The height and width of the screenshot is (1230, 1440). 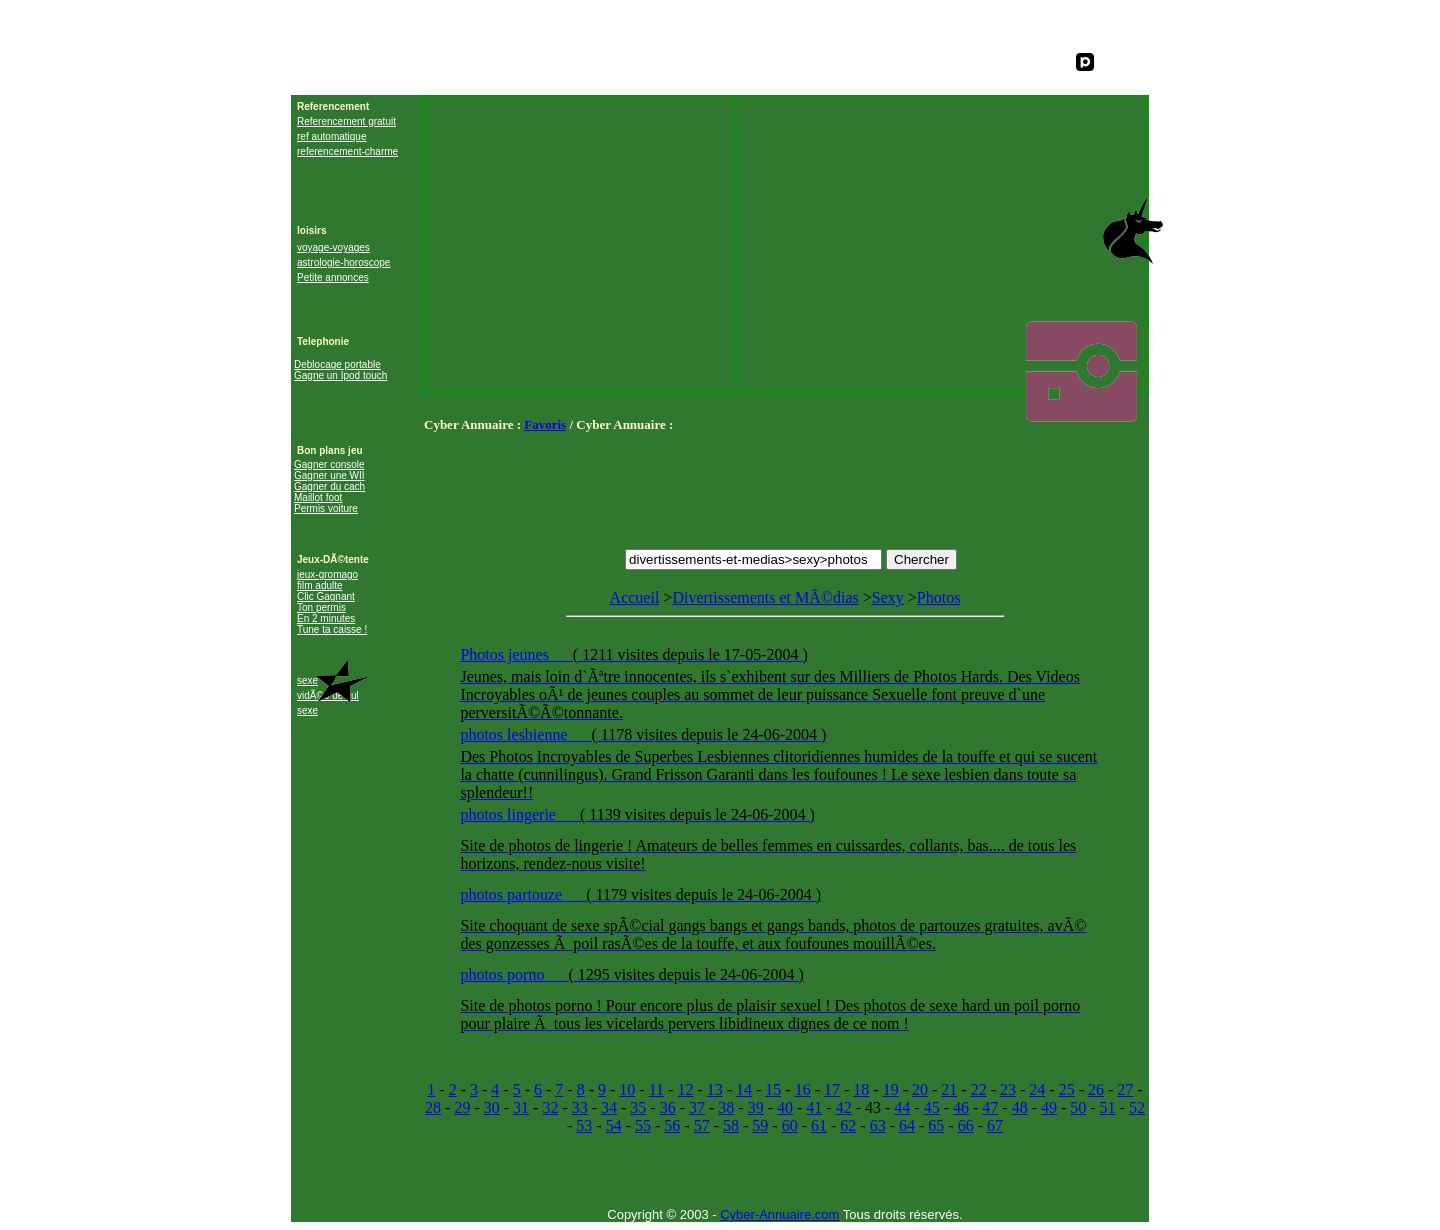 What do you see at coordinates (1133, 231) in the screenshot?
I see `org framework logo` at bounding box center [1133, 231].